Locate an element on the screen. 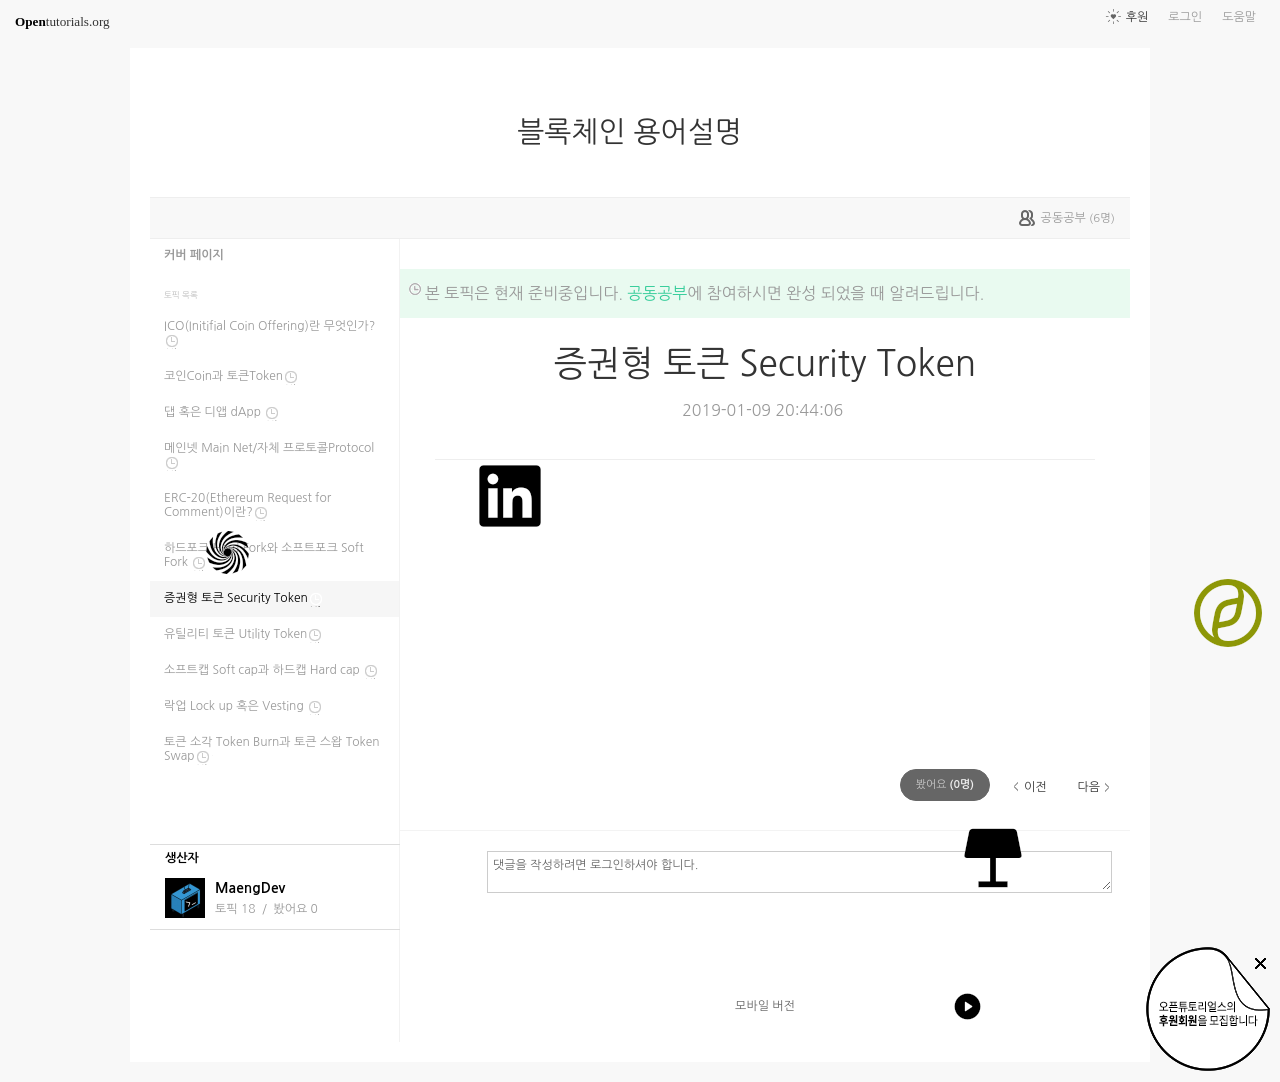 This screenshot has width=1280, height=1082. open LinkedIn profile is located at coordinates (510, 496).